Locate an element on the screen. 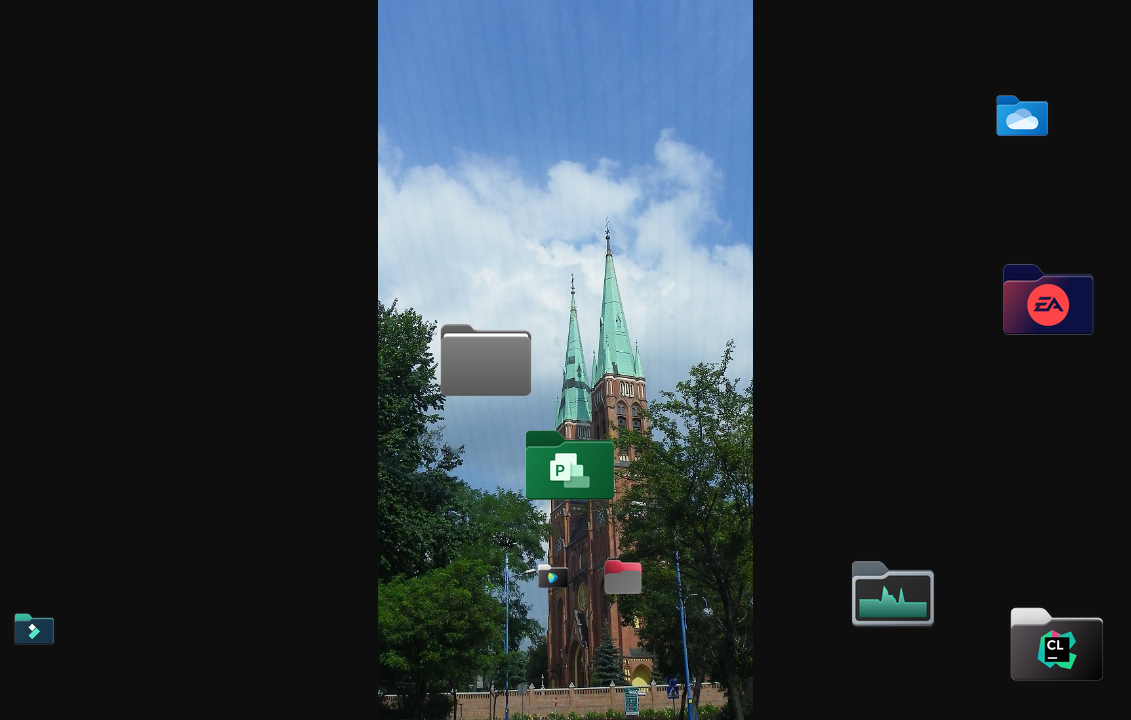 The width and height of the screenshot is (1131, 720). open folder containing microsoft project files is located at coordinates (569, 467).